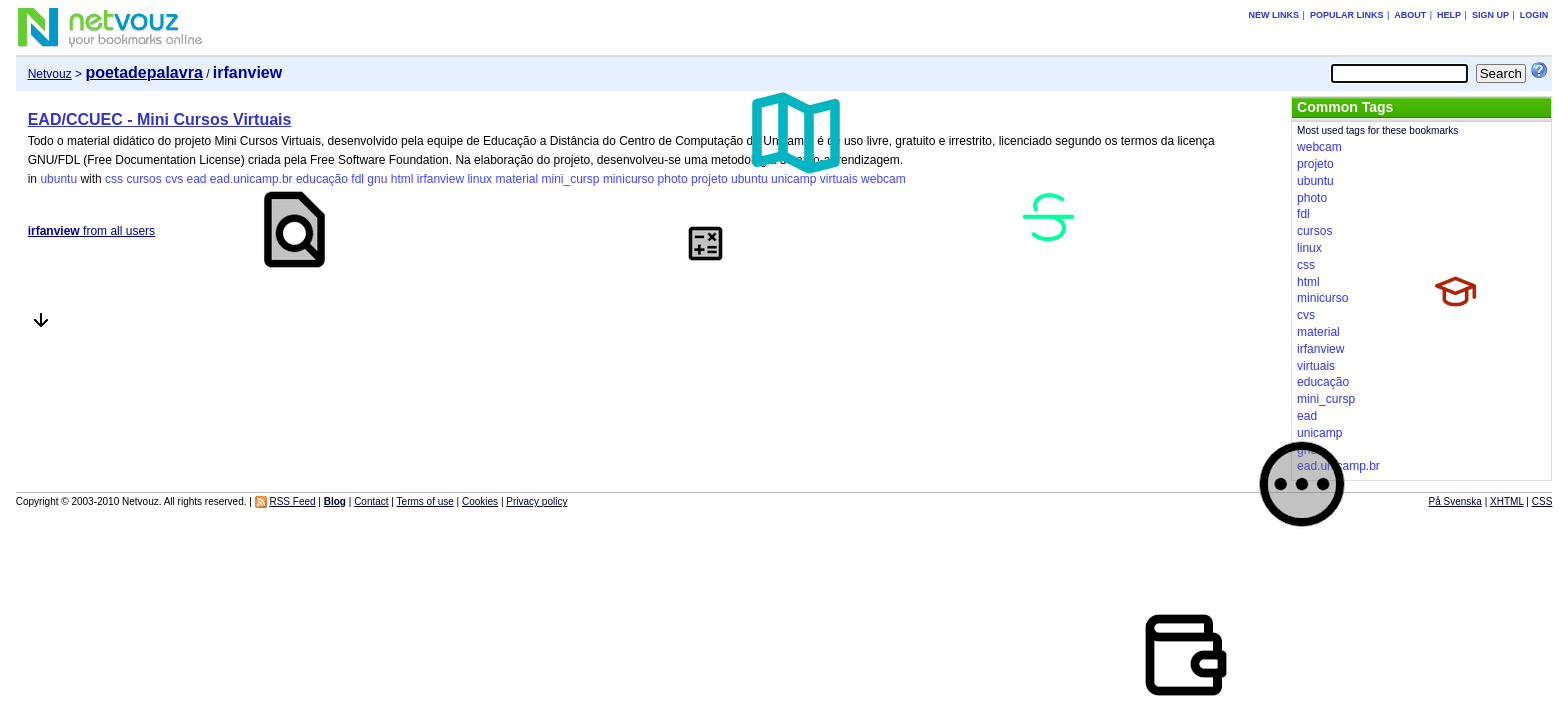 This screenshot has width=1568, height=720. I want to click on view more options or actions, so click(1302, 484).